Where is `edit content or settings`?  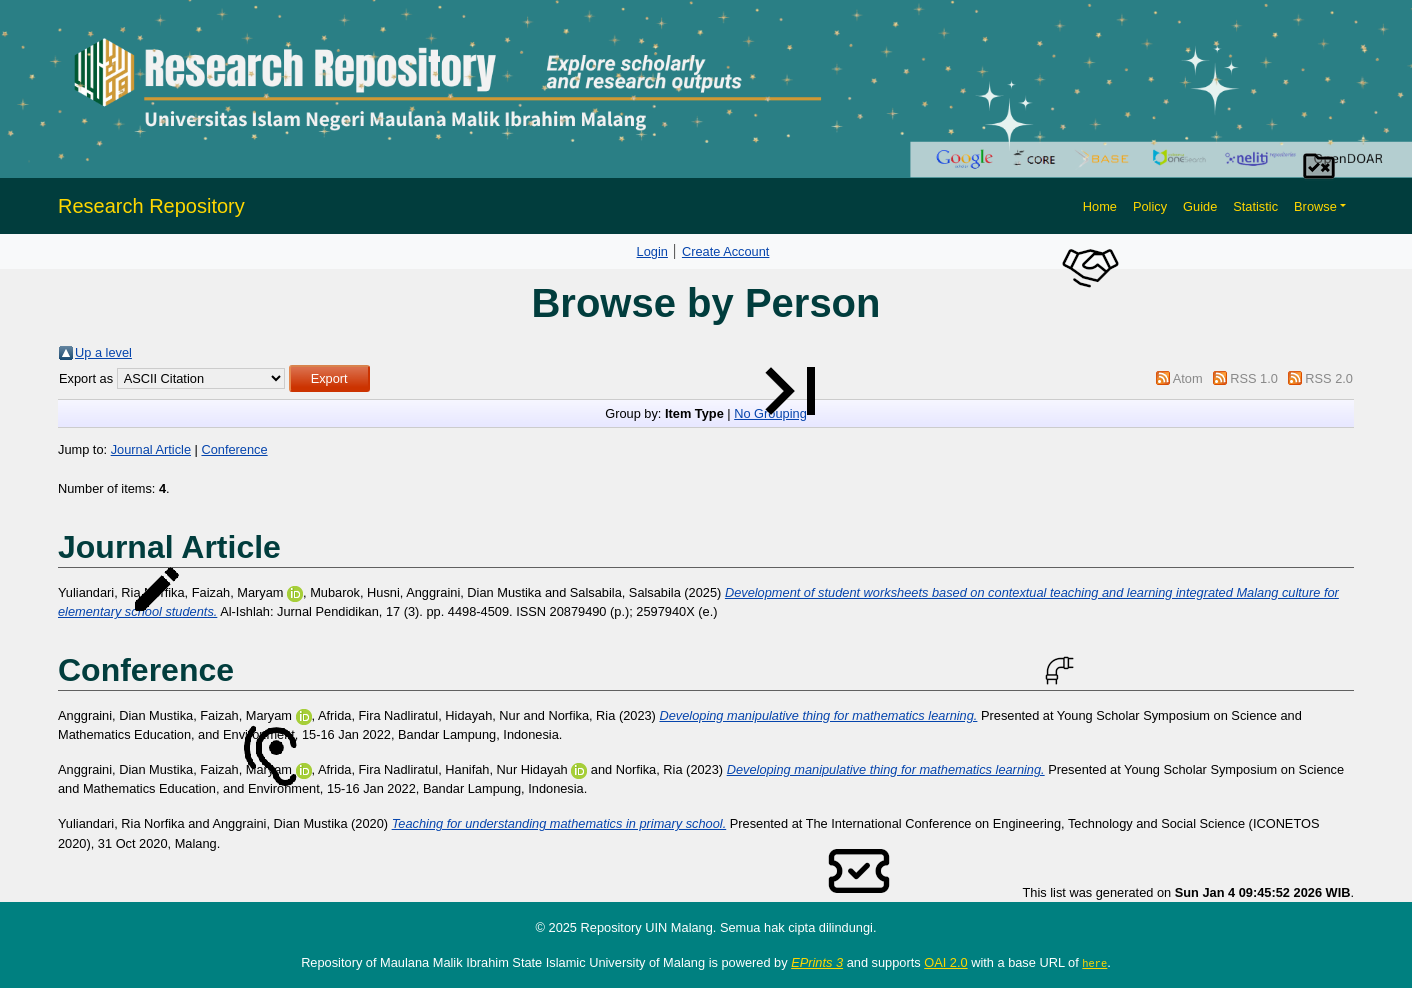 edit content or settings is located at coordinates (157, 589).